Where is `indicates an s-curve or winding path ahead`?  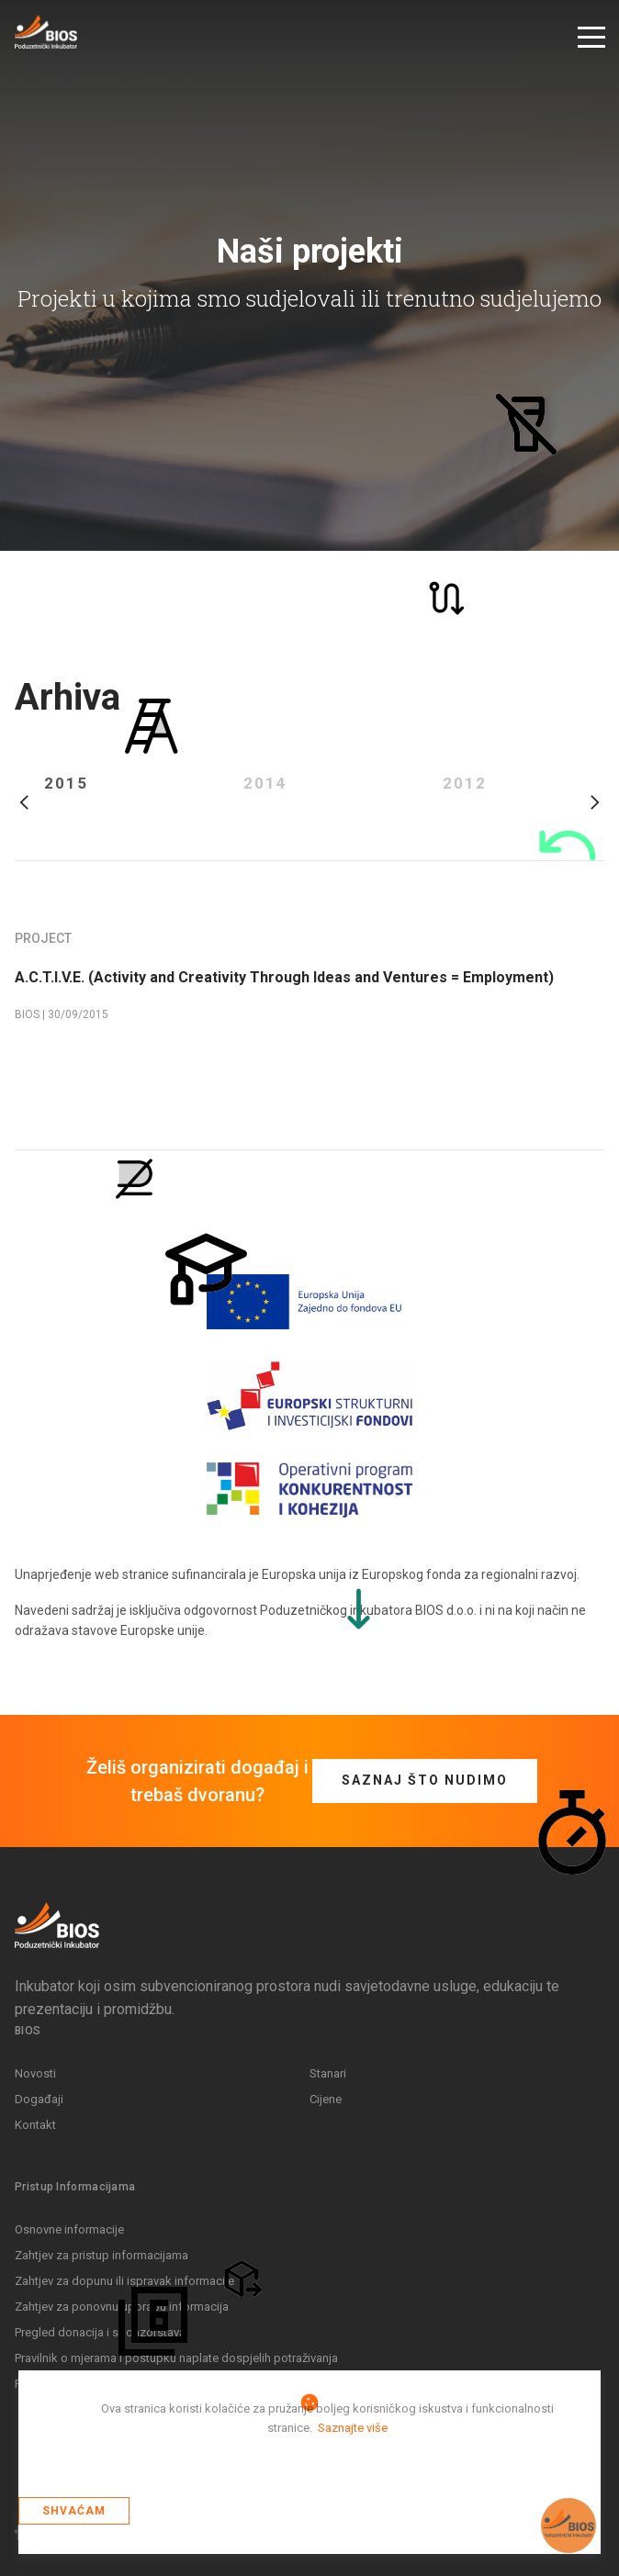
indicates an s-curve or winding path ahead is located at coordinates (445, 598).